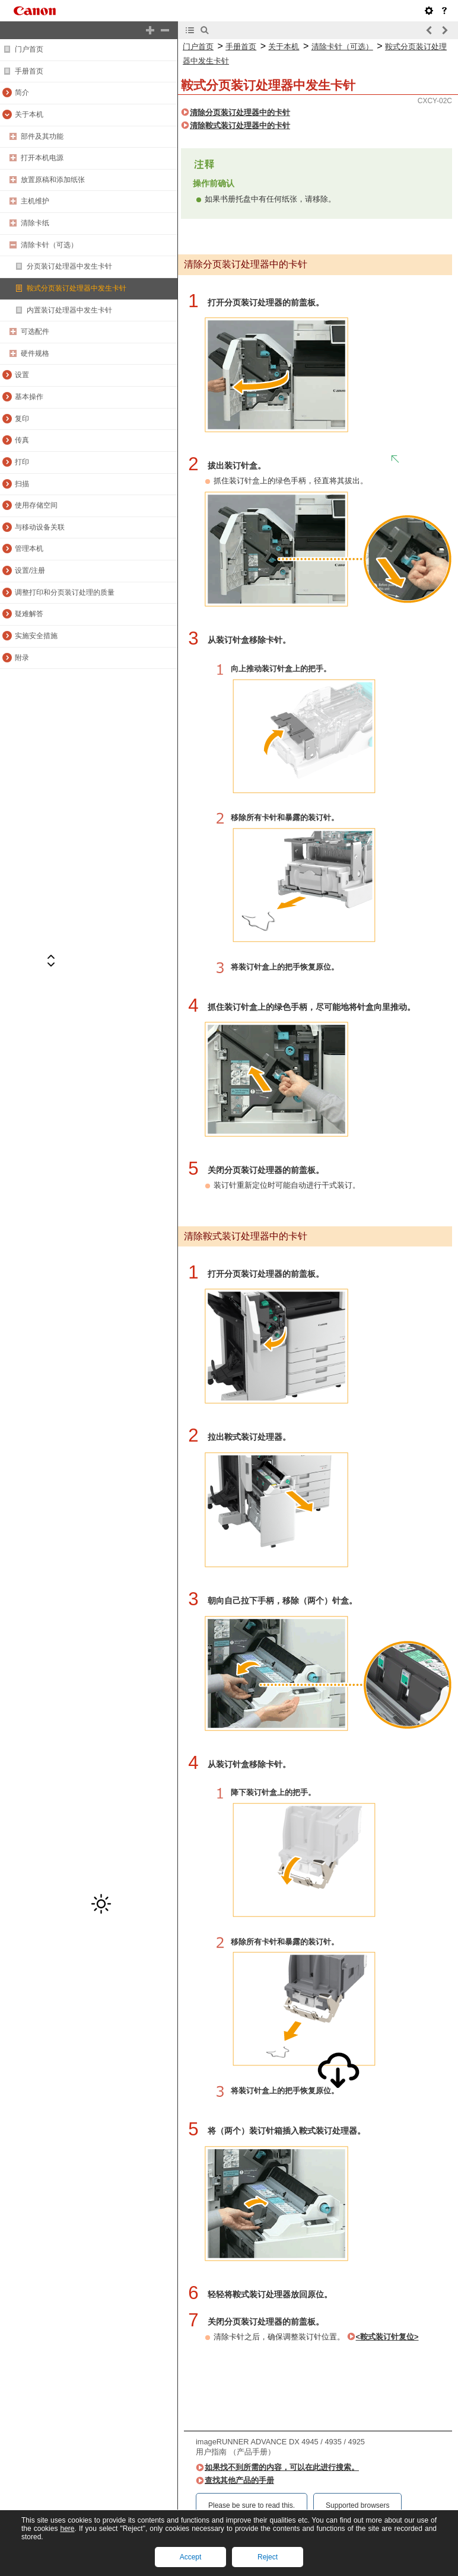 This screenshot has height=2576, width=458. What do you see at coordinates (395, 459) in the screenshot?
I see `navigate back to previous screen` at bounding box center [395, 459].